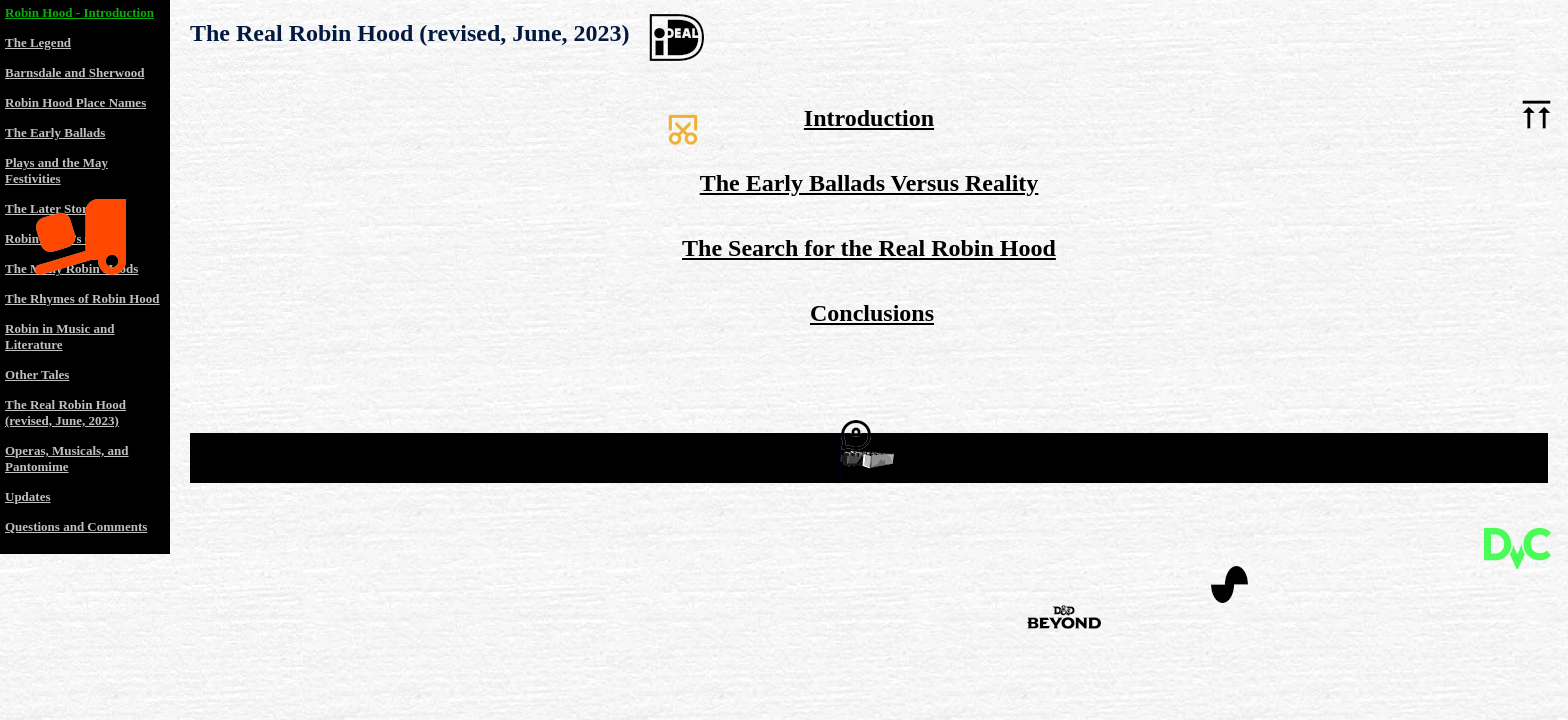 Image resolution: width=1568 pixels, height=720 pixels. Describe the element at coordinates (856, 435) in the screenshot. I see `start a private or encrypted conversation` at that location.